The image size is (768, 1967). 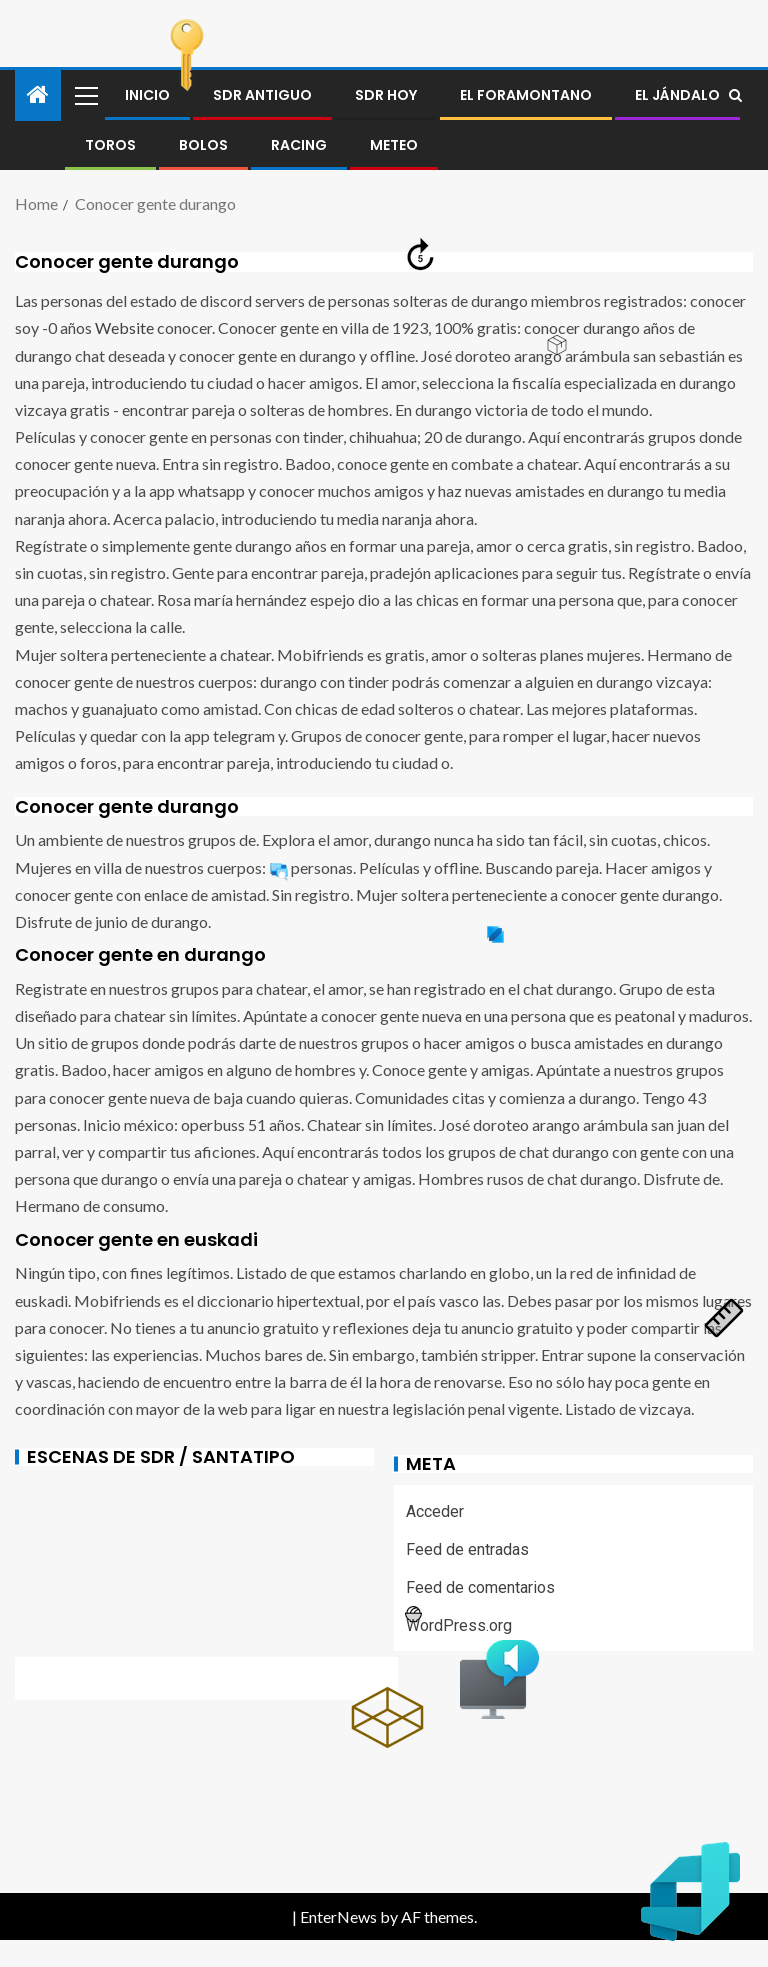 I want to click on open visualblend application, so click(x=690, y=1891).